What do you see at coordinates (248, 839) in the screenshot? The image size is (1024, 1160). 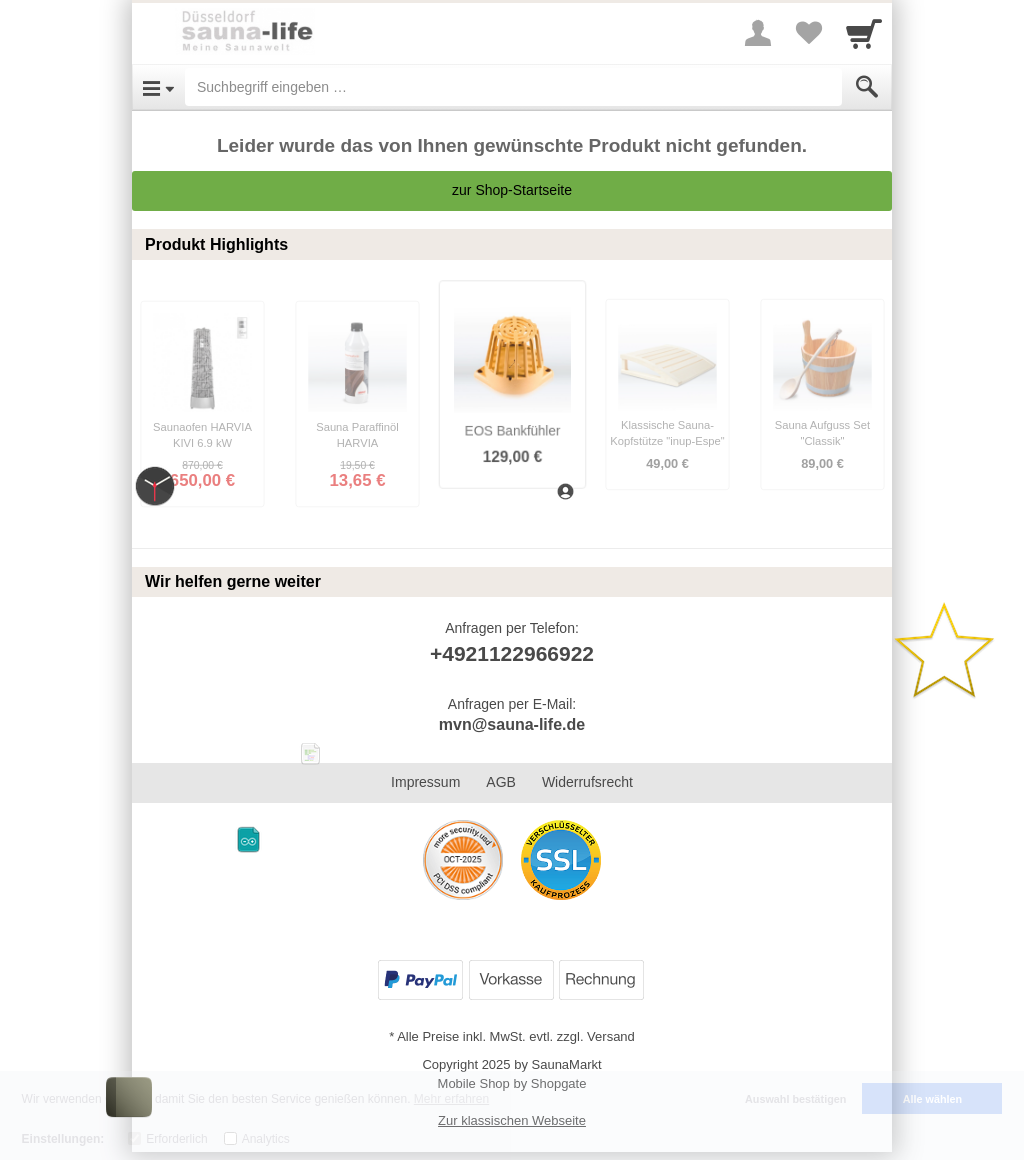 I see `an arduino source code file` at bounding box center [248, 839].